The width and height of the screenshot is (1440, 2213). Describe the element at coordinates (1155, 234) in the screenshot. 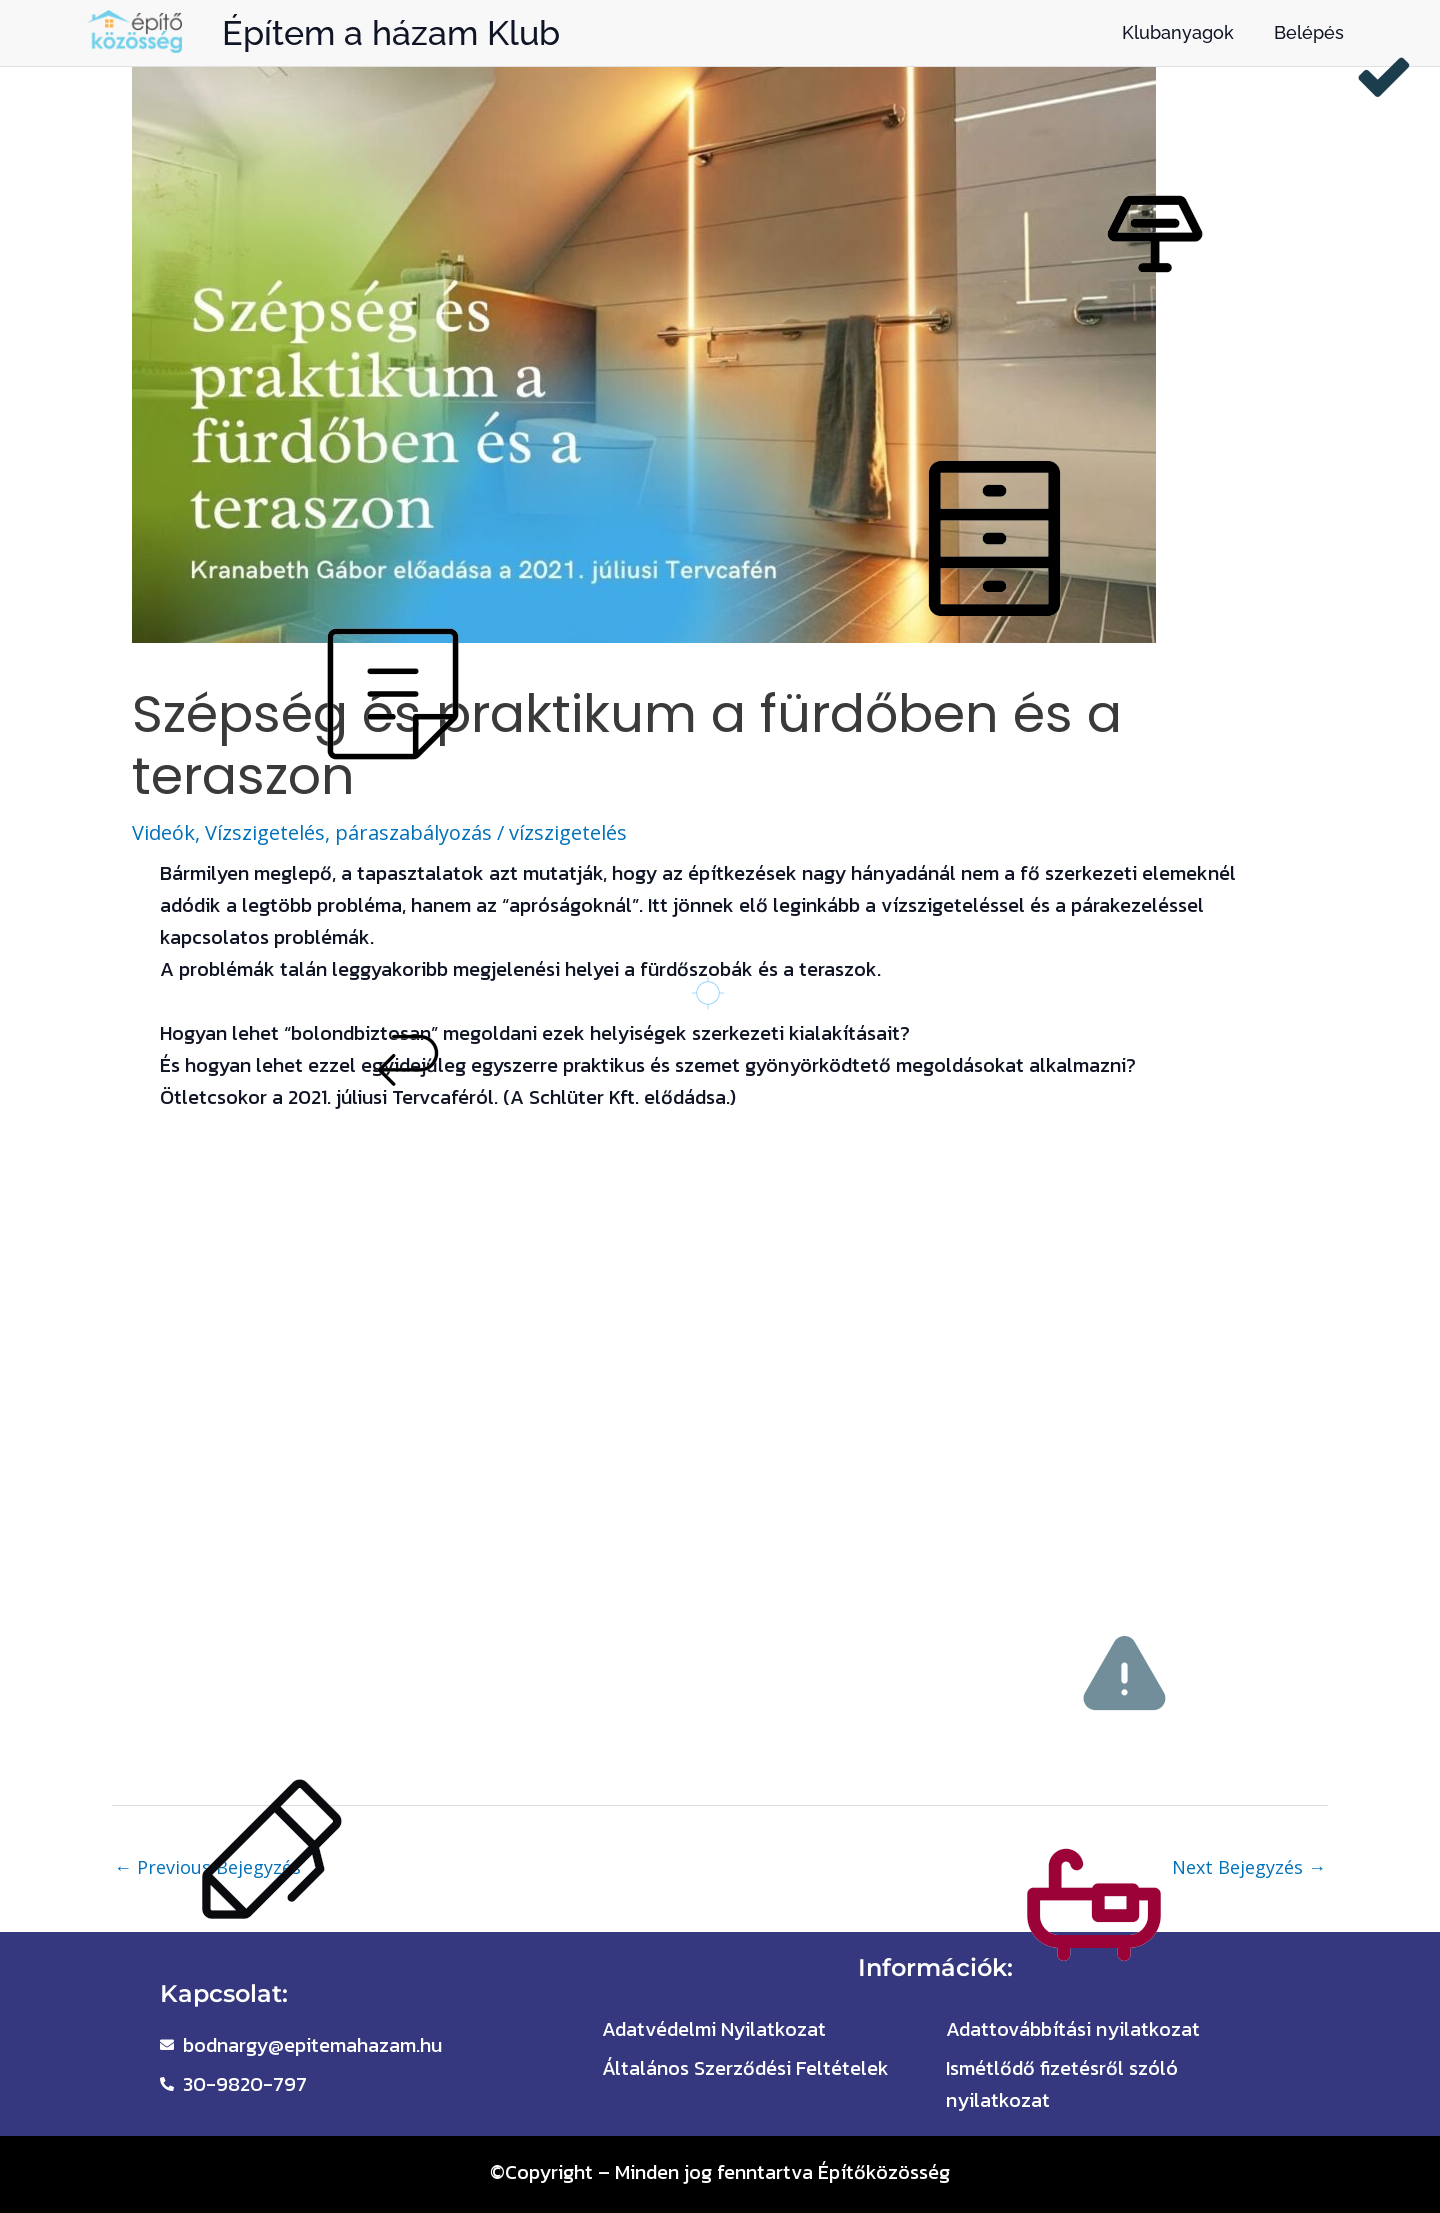

I see `access presentation mode` at that location.